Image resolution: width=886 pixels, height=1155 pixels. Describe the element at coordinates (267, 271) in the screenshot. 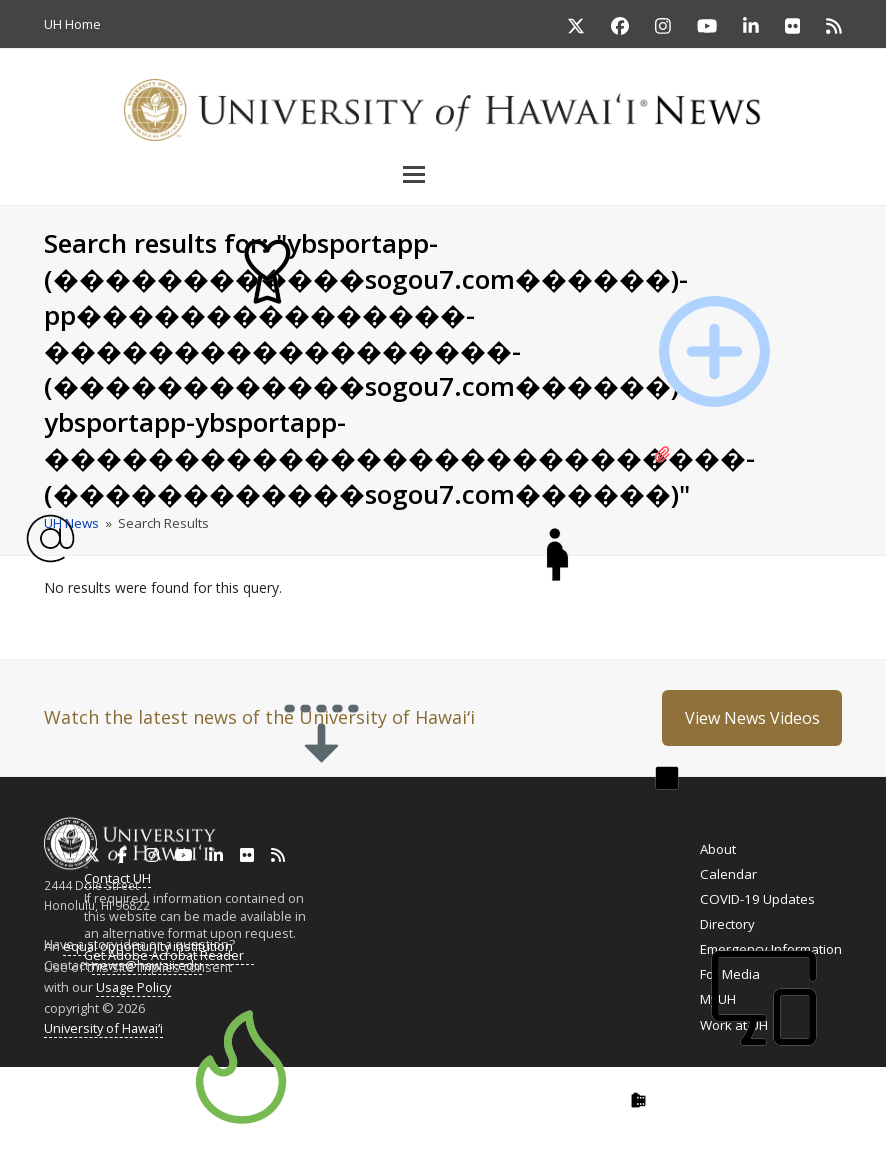

I see `view sponsor tiers and levels` at that location.